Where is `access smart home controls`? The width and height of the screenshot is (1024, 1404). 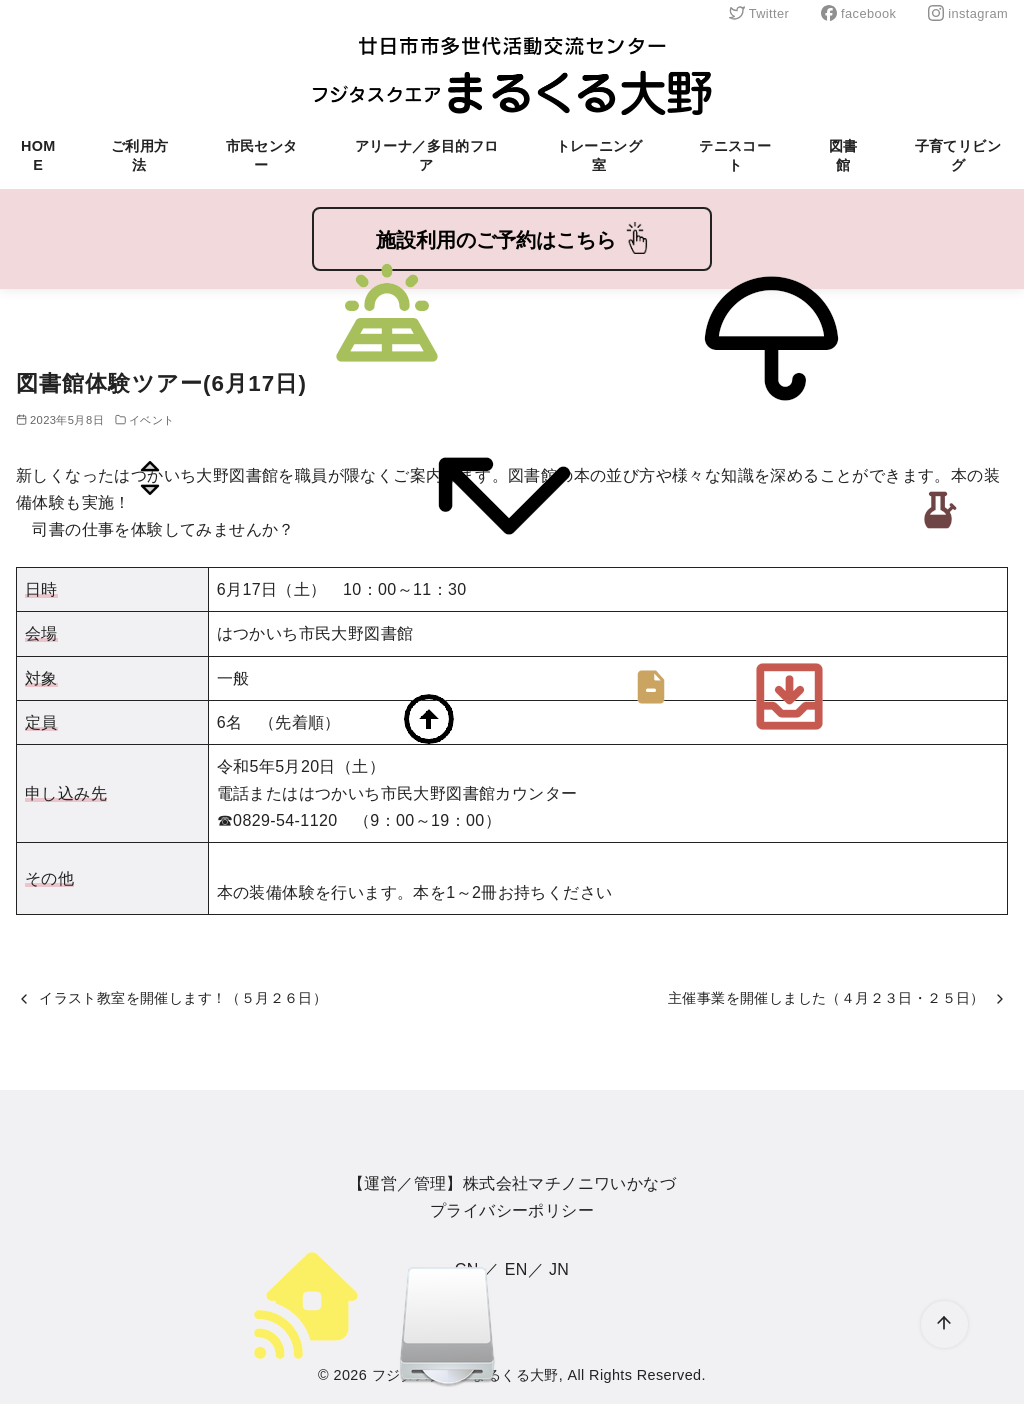 access smart home controls is located at coordinates (309, 1304).